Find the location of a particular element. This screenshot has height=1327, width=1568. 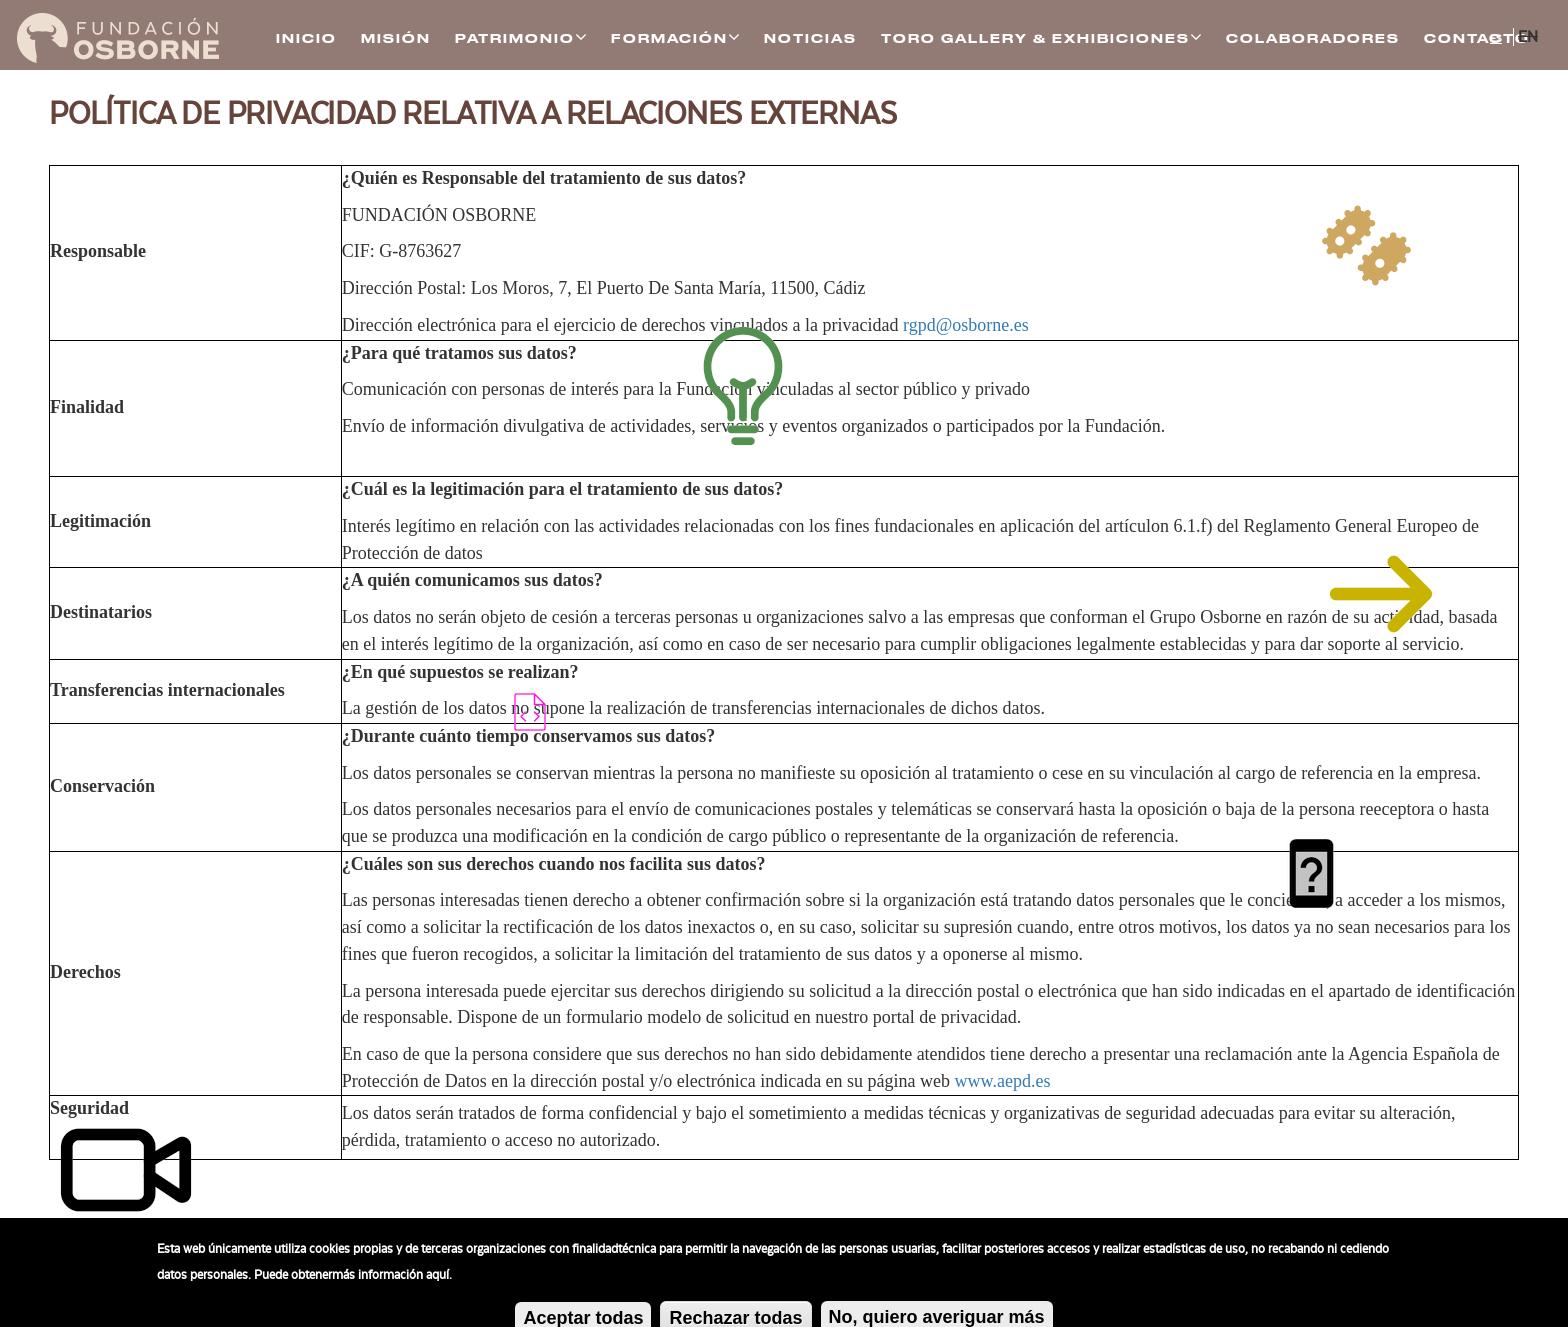

access tips or suggestions is located at coordinates (743, 386).